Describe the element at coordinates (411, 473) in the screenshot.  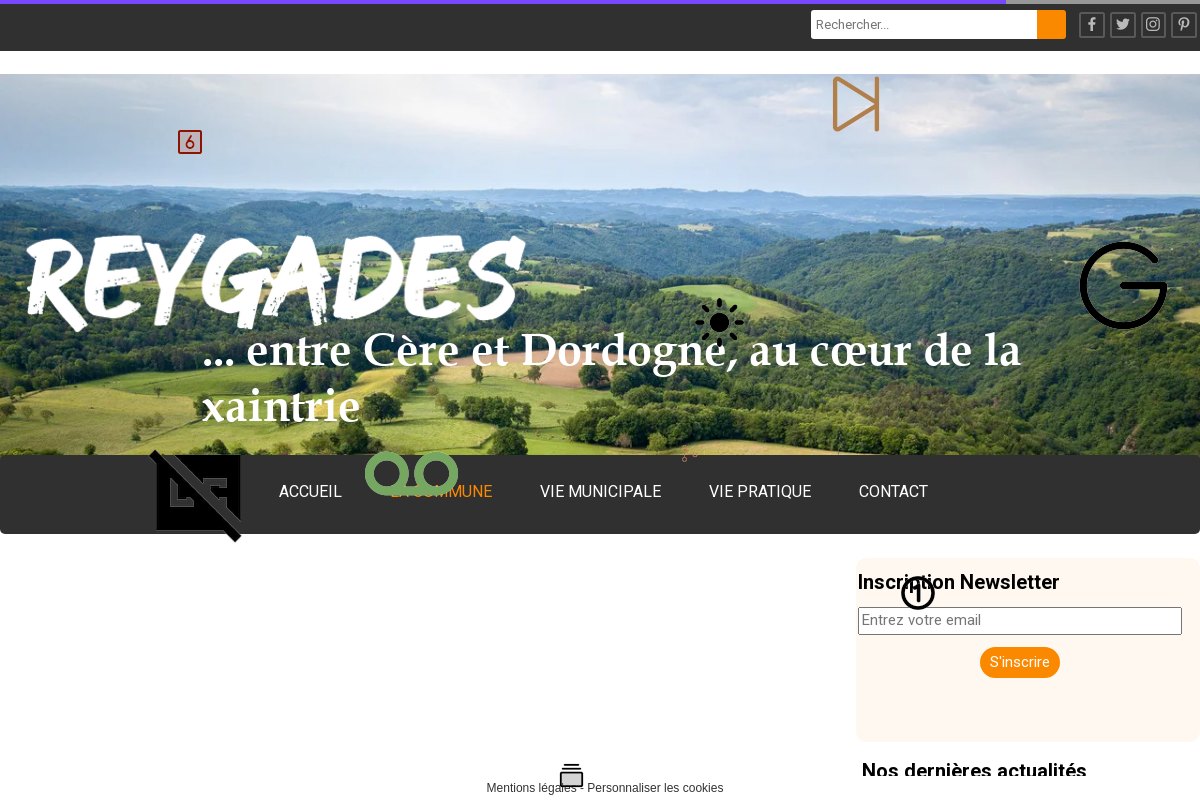
I see `access voicemail messages` at that location.